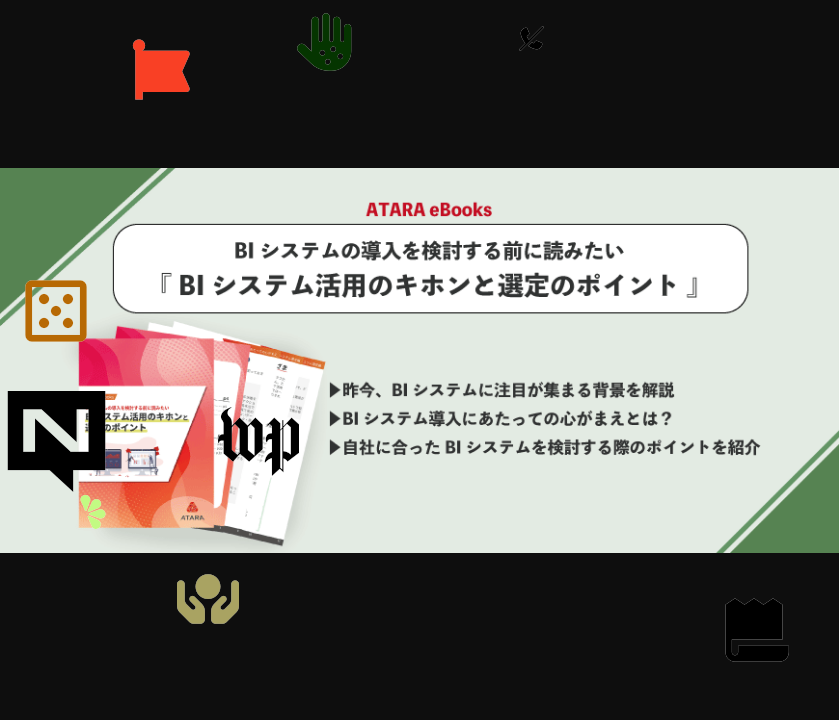  What do you see at coordinates (531, 38) in the screenshot?
I see `end or decline a phone call` at bounding box center [531, 38].